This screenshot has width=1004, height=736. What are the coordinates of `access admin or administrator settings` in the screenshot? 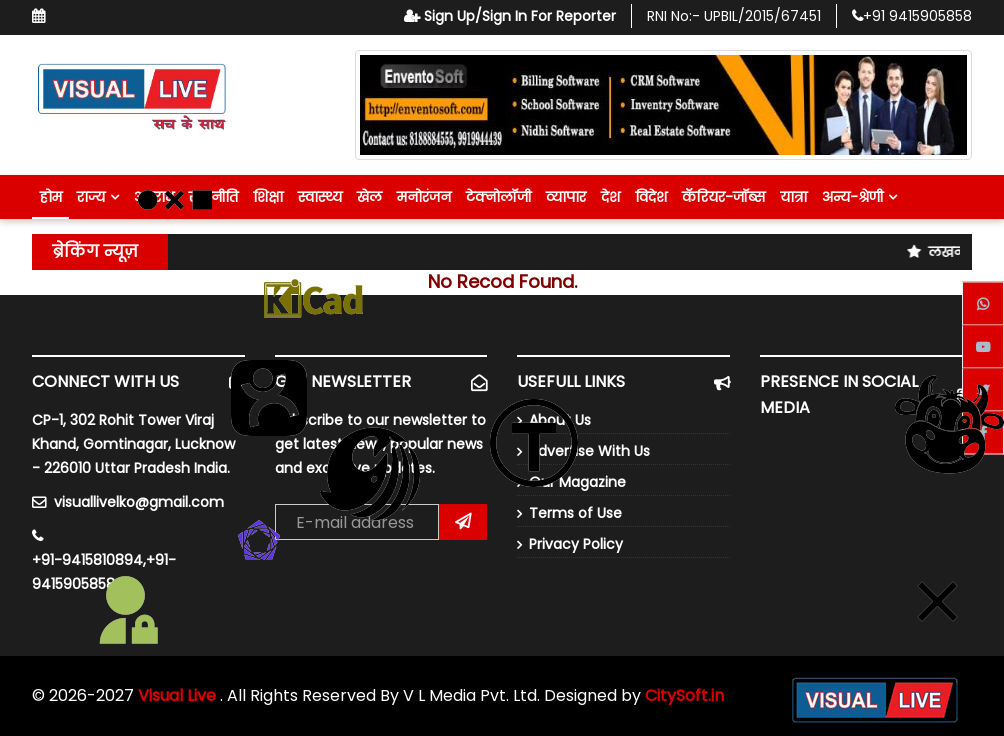 It's located at (125, 611).